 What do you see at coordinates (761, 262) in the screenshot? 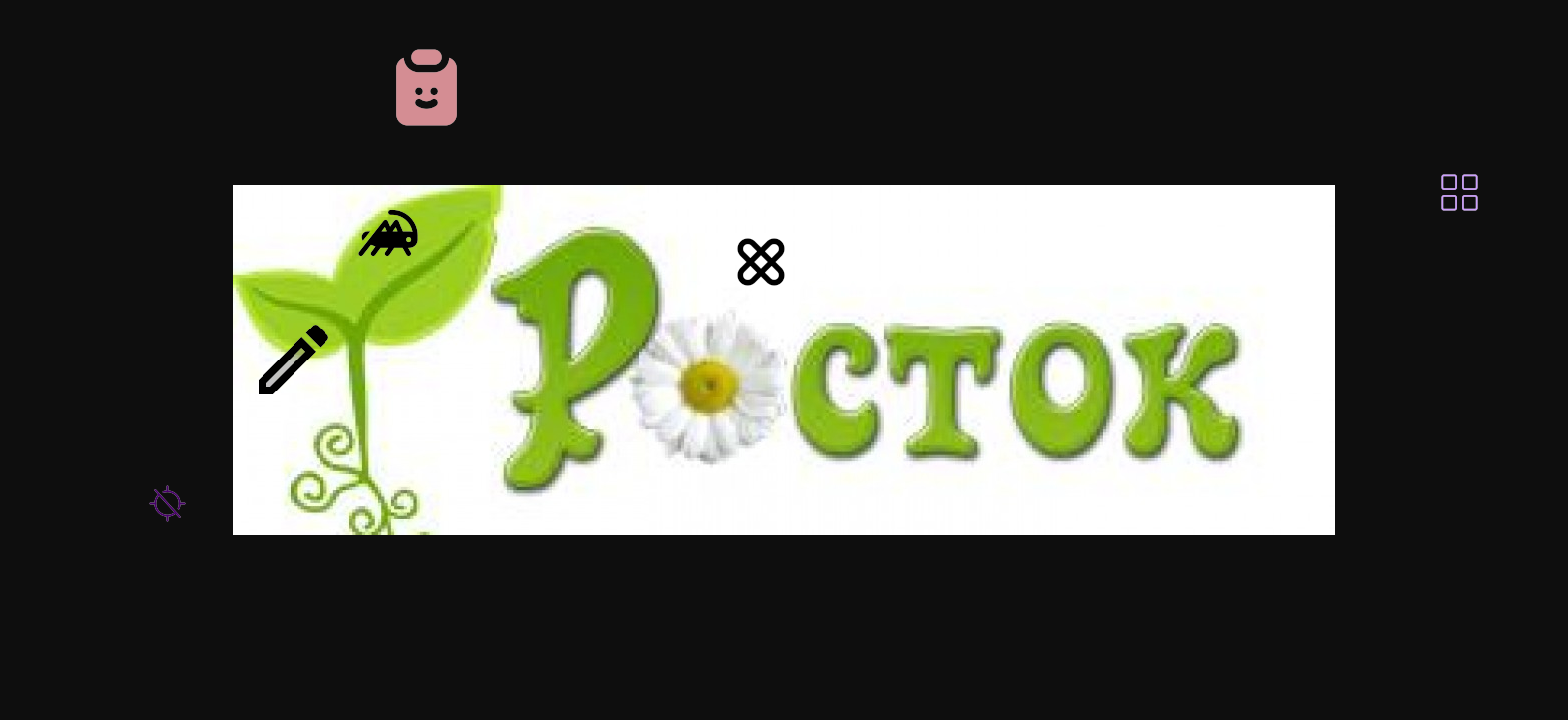
I see `access first aid or medical help options` at bounding box center [761, 262].